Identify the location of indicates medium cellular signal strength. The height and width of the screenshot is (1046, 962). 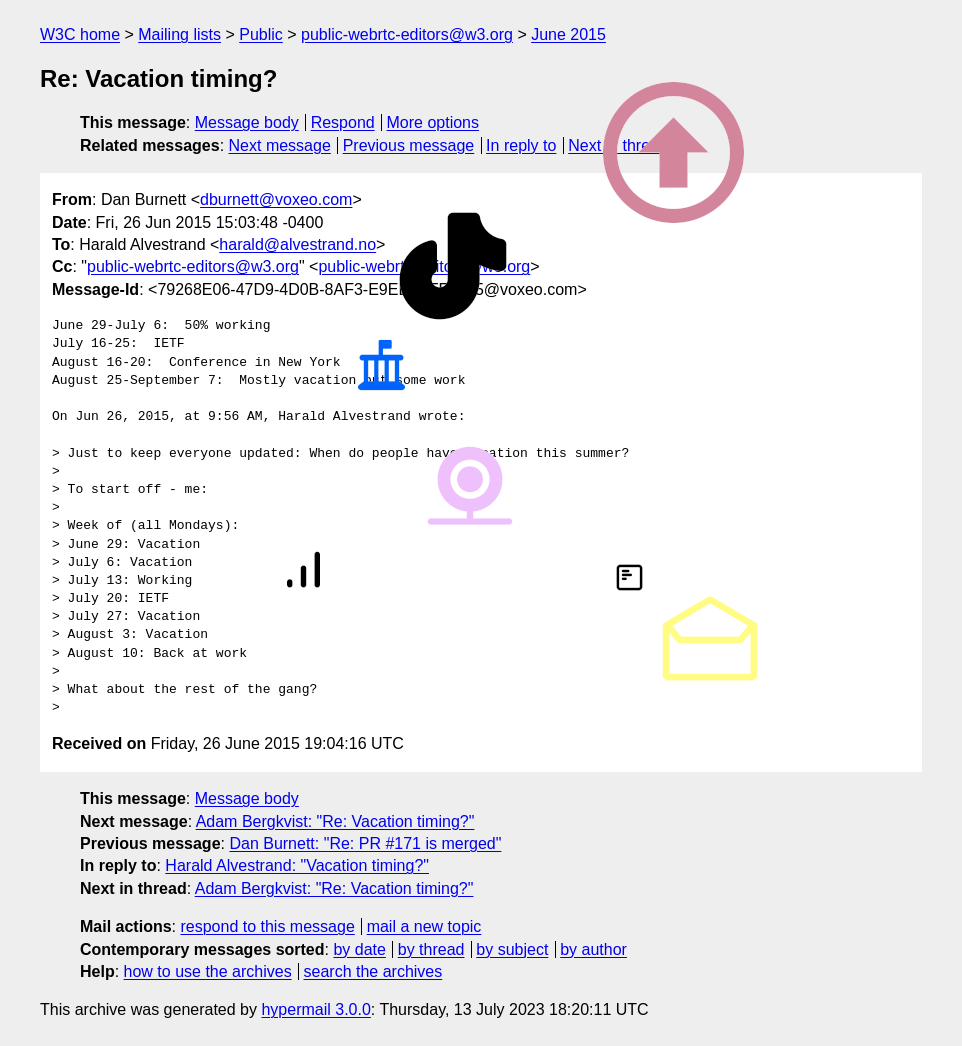
(320, 560).